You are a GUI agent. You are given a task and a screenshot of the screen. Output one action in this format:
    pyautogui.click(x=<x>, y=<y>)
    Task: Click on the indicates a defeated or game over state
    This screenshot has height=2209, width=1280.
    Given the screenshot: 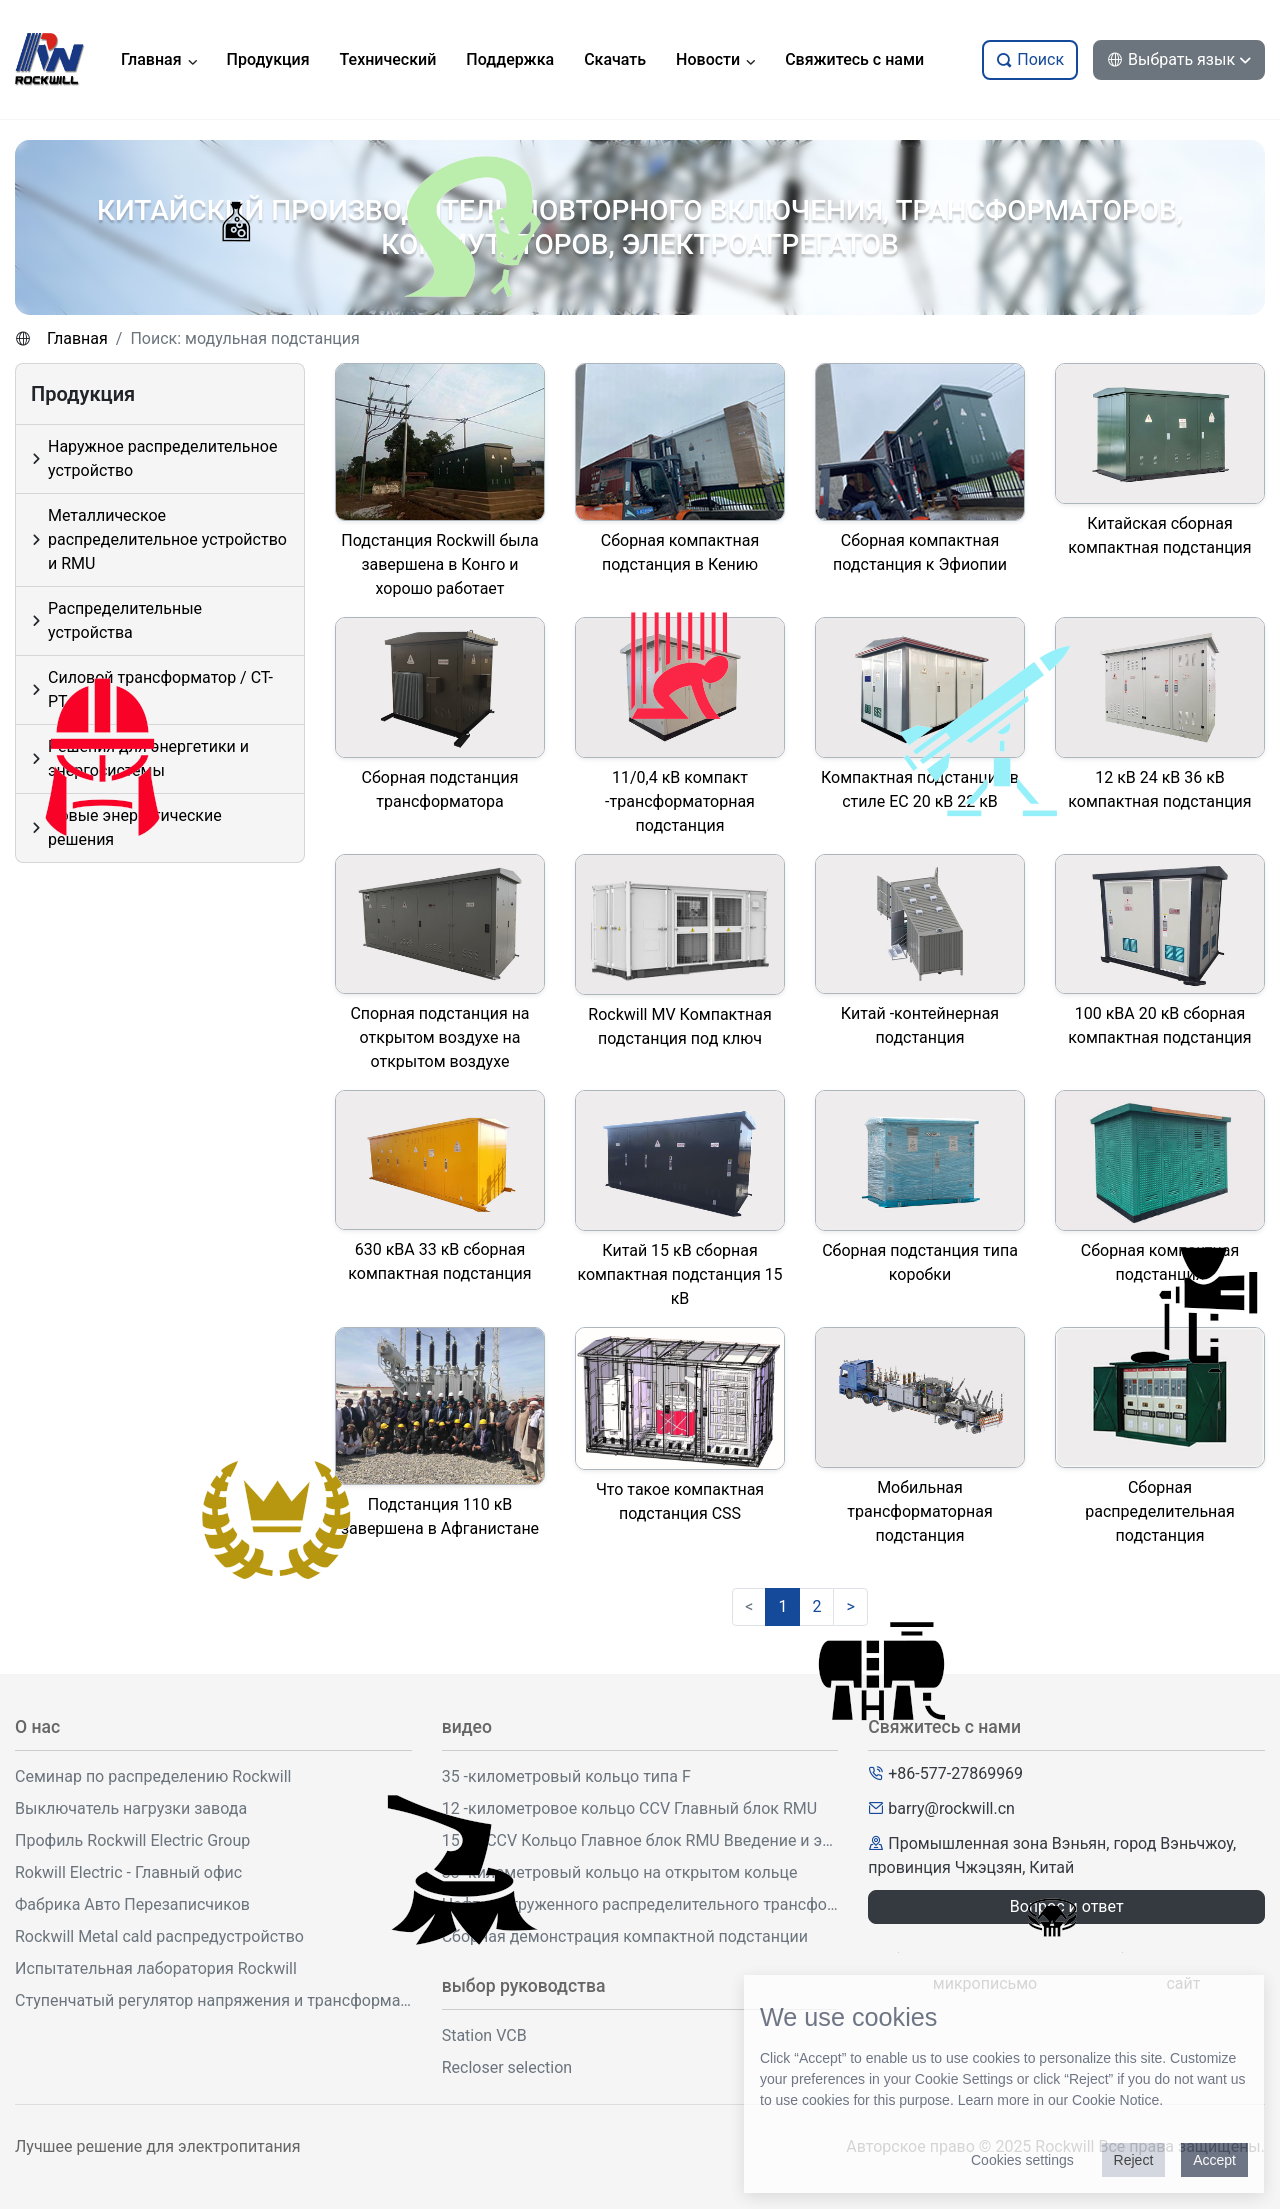 What is the action you would take?
    pyautogui.click(x=678, y=665)
    